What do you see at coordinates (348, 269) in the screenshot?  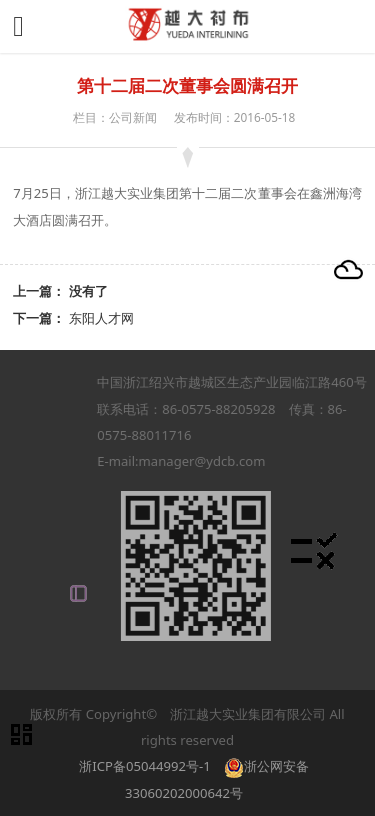 I see `view cloud storage` at bounding box center [348, 269].